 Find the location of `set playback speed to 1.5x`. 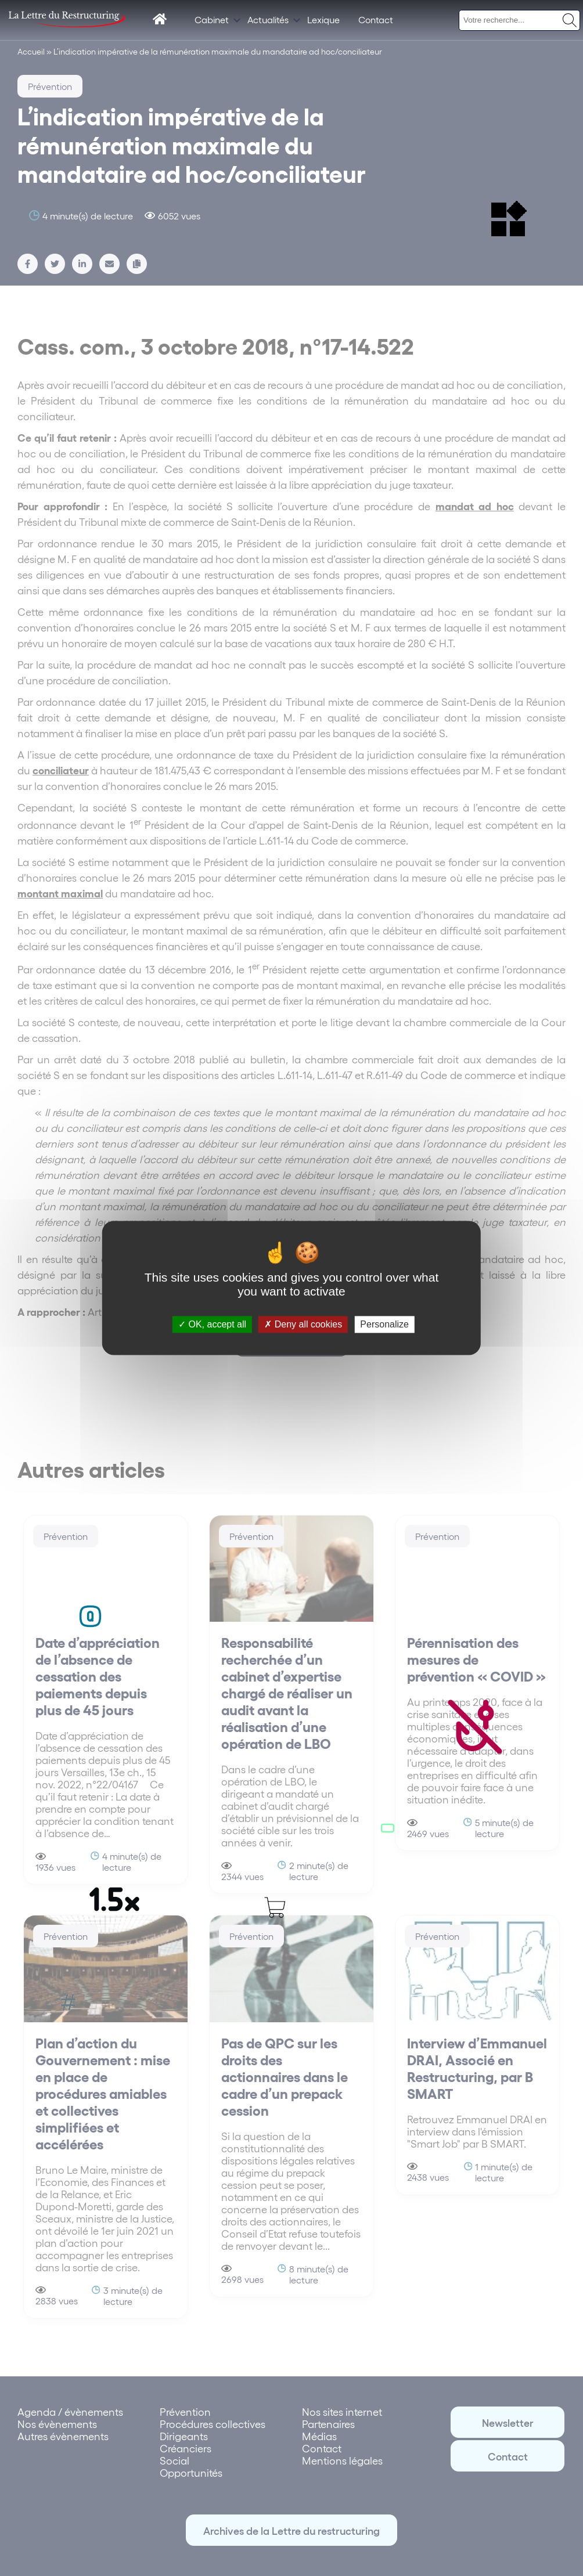

set playback speed to 1.5x is located at coordinates (116, 1899).